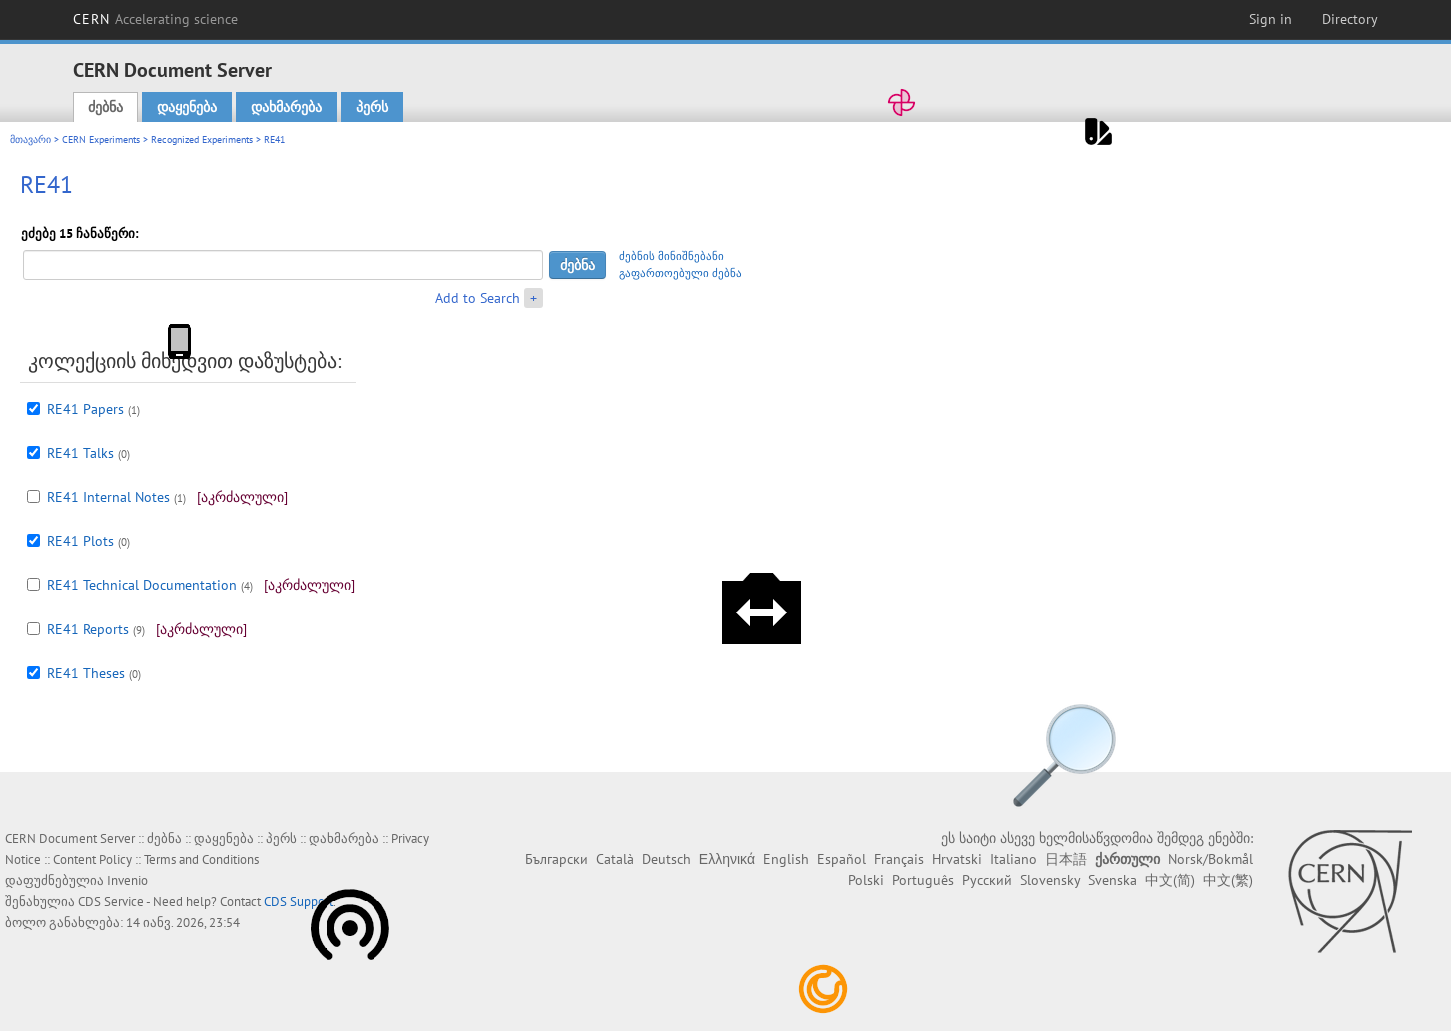  What do you see at coordinates (761, 612) in the screenshot?
I see `switch between front and rear camera` at bounding box center [761, 612].